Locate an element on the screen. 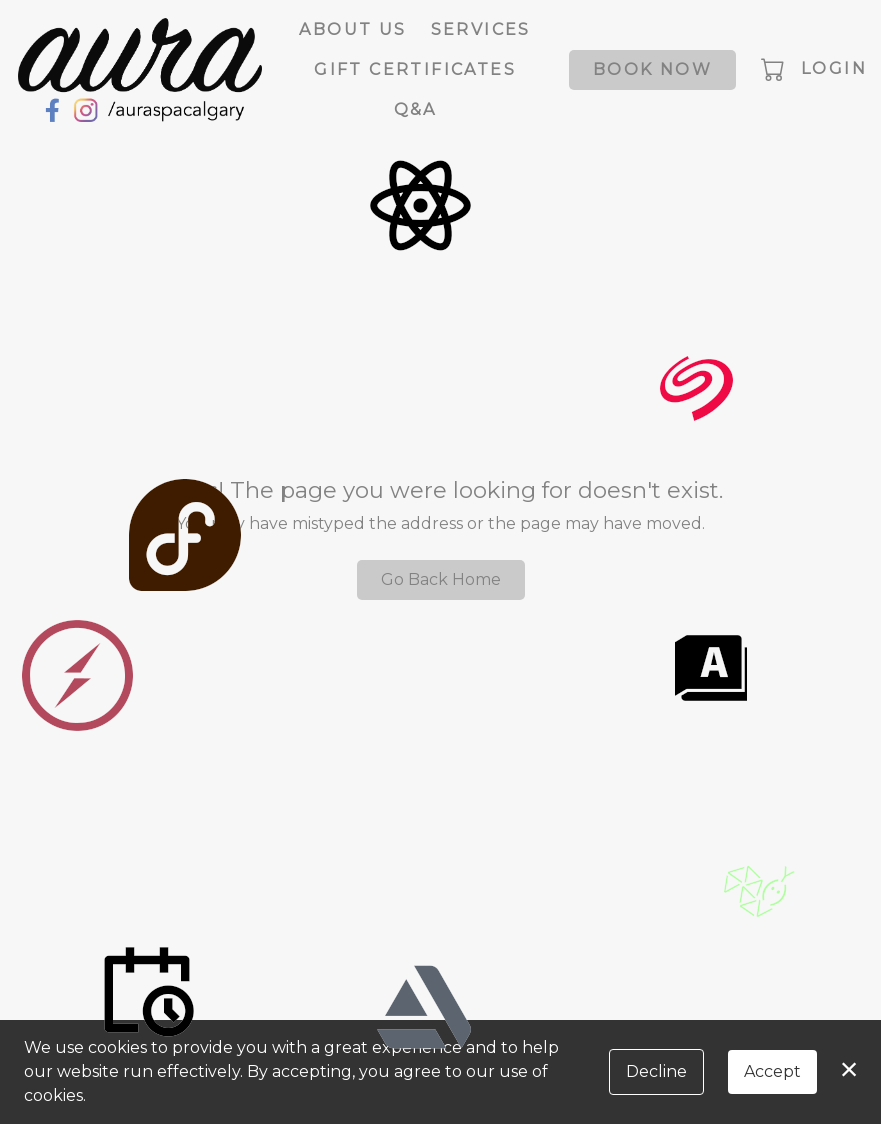  seagate brand logo is located at coordinates (696, 388).